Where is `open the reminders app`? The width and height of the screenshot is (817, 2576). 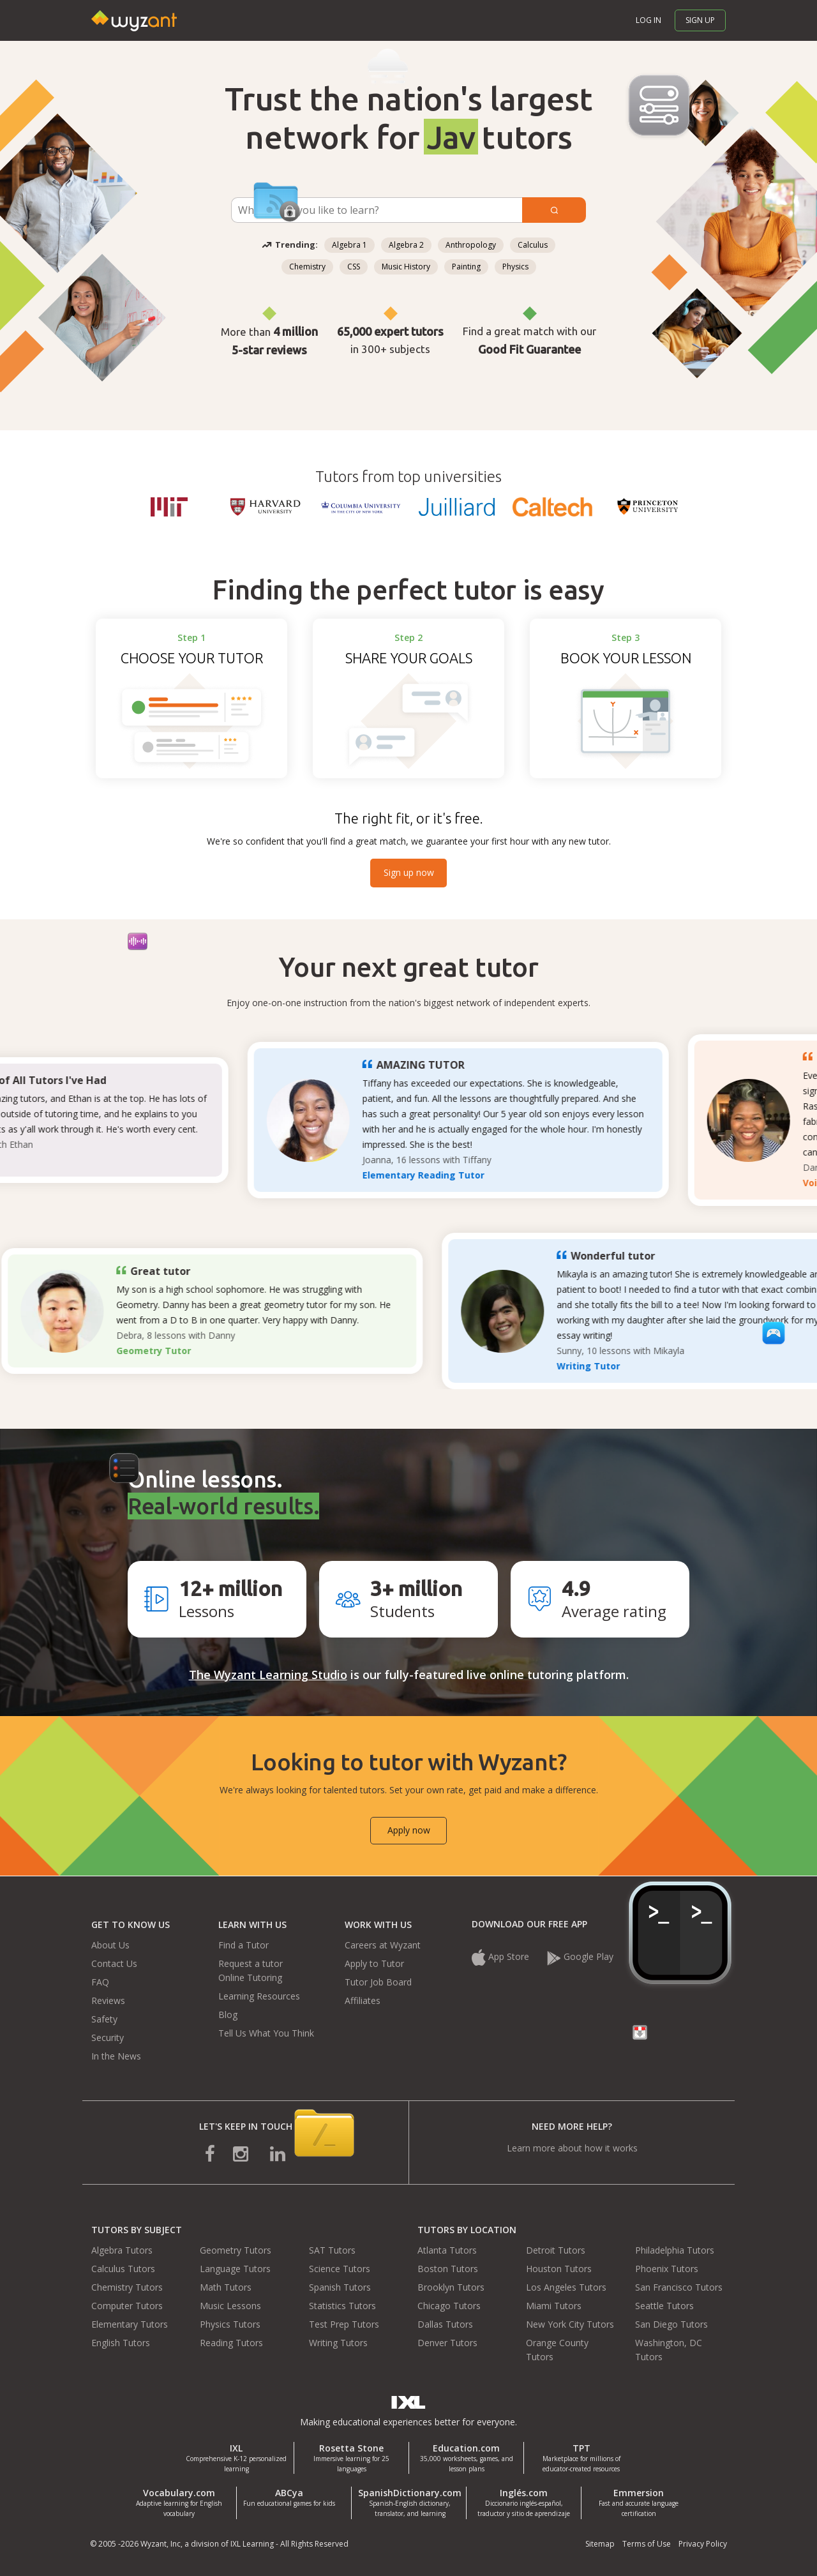 open the reminders app is located at coordinates (124, 1468).